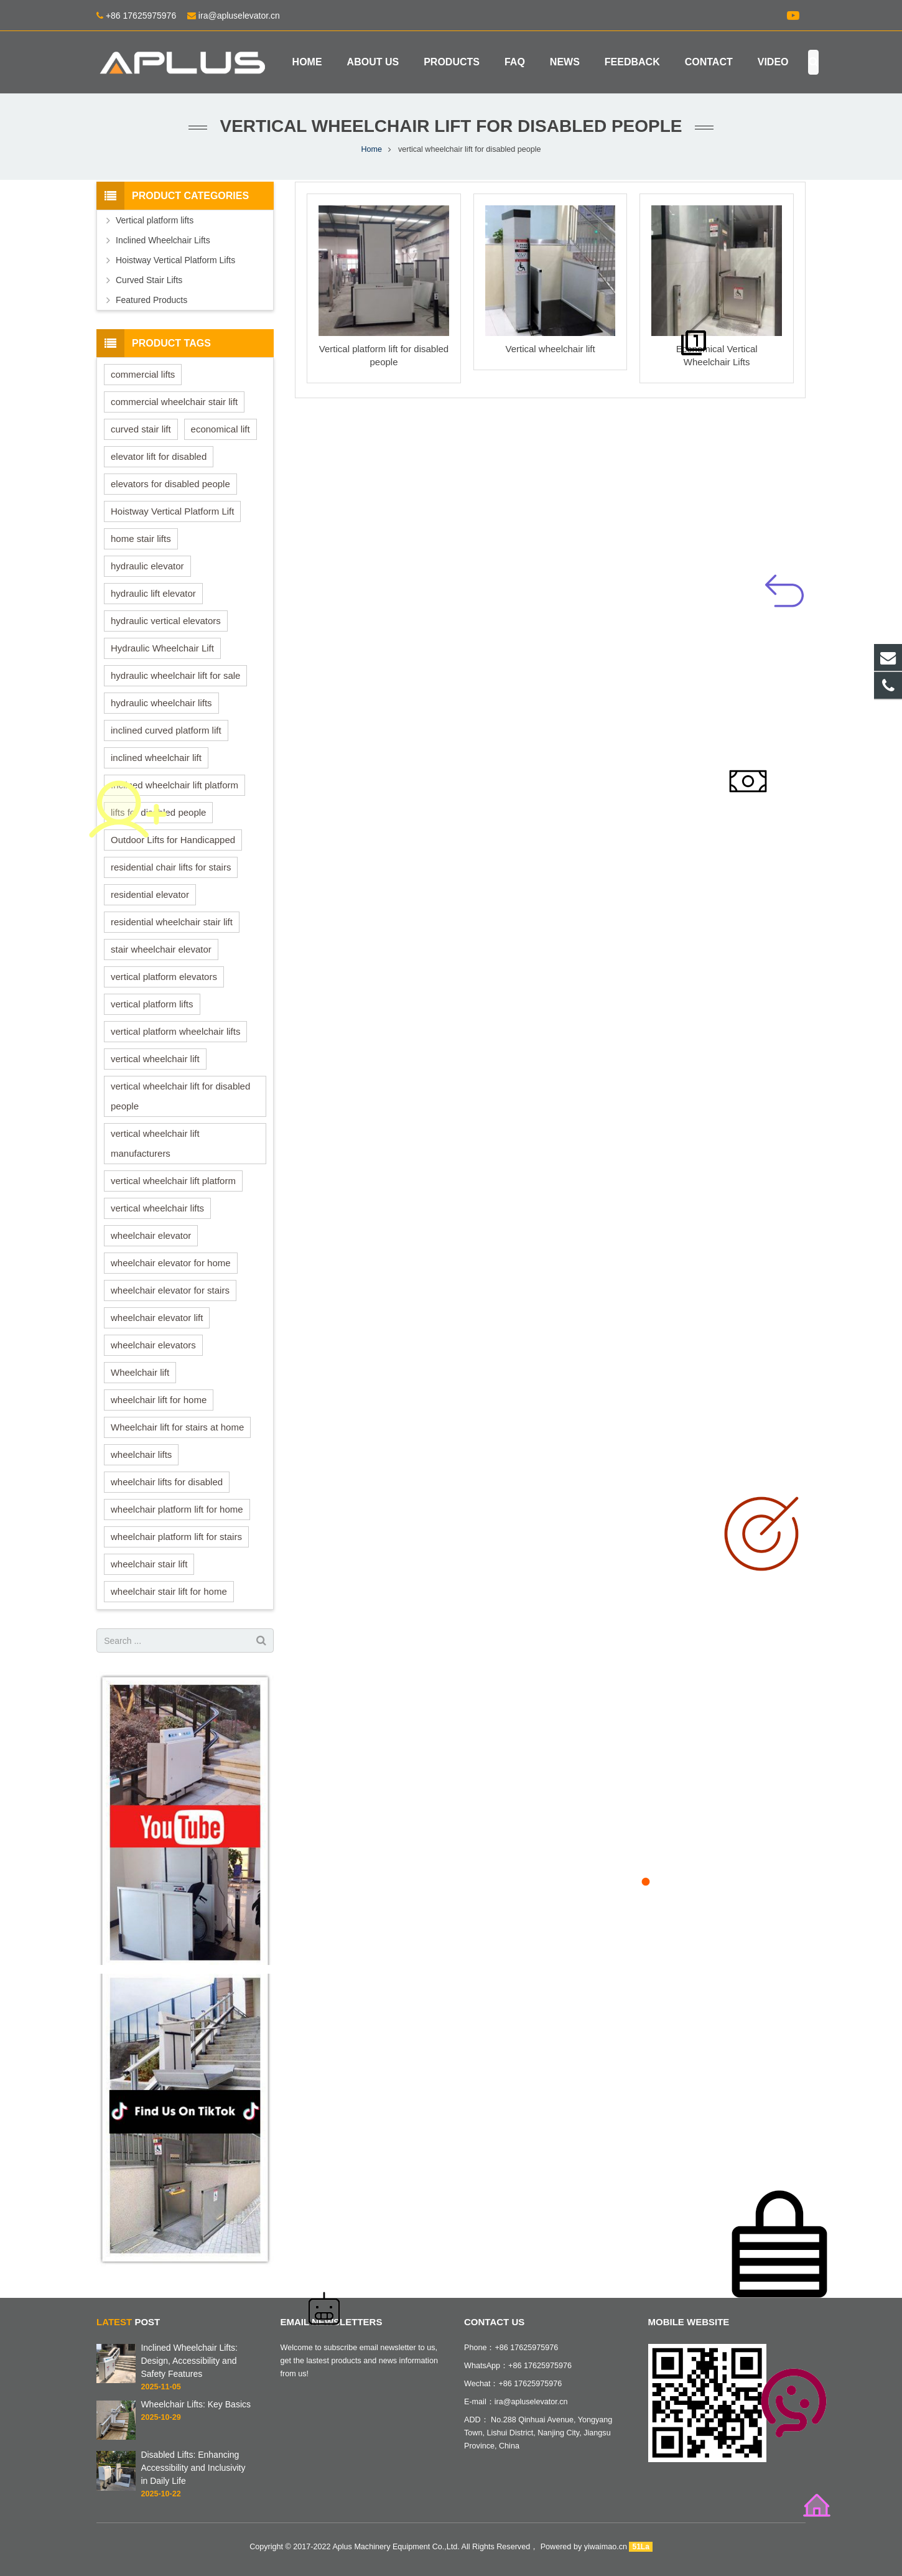 The width and height of the screenshot is (902, 2576). I want to click on undo previous action, so click(784, 592).